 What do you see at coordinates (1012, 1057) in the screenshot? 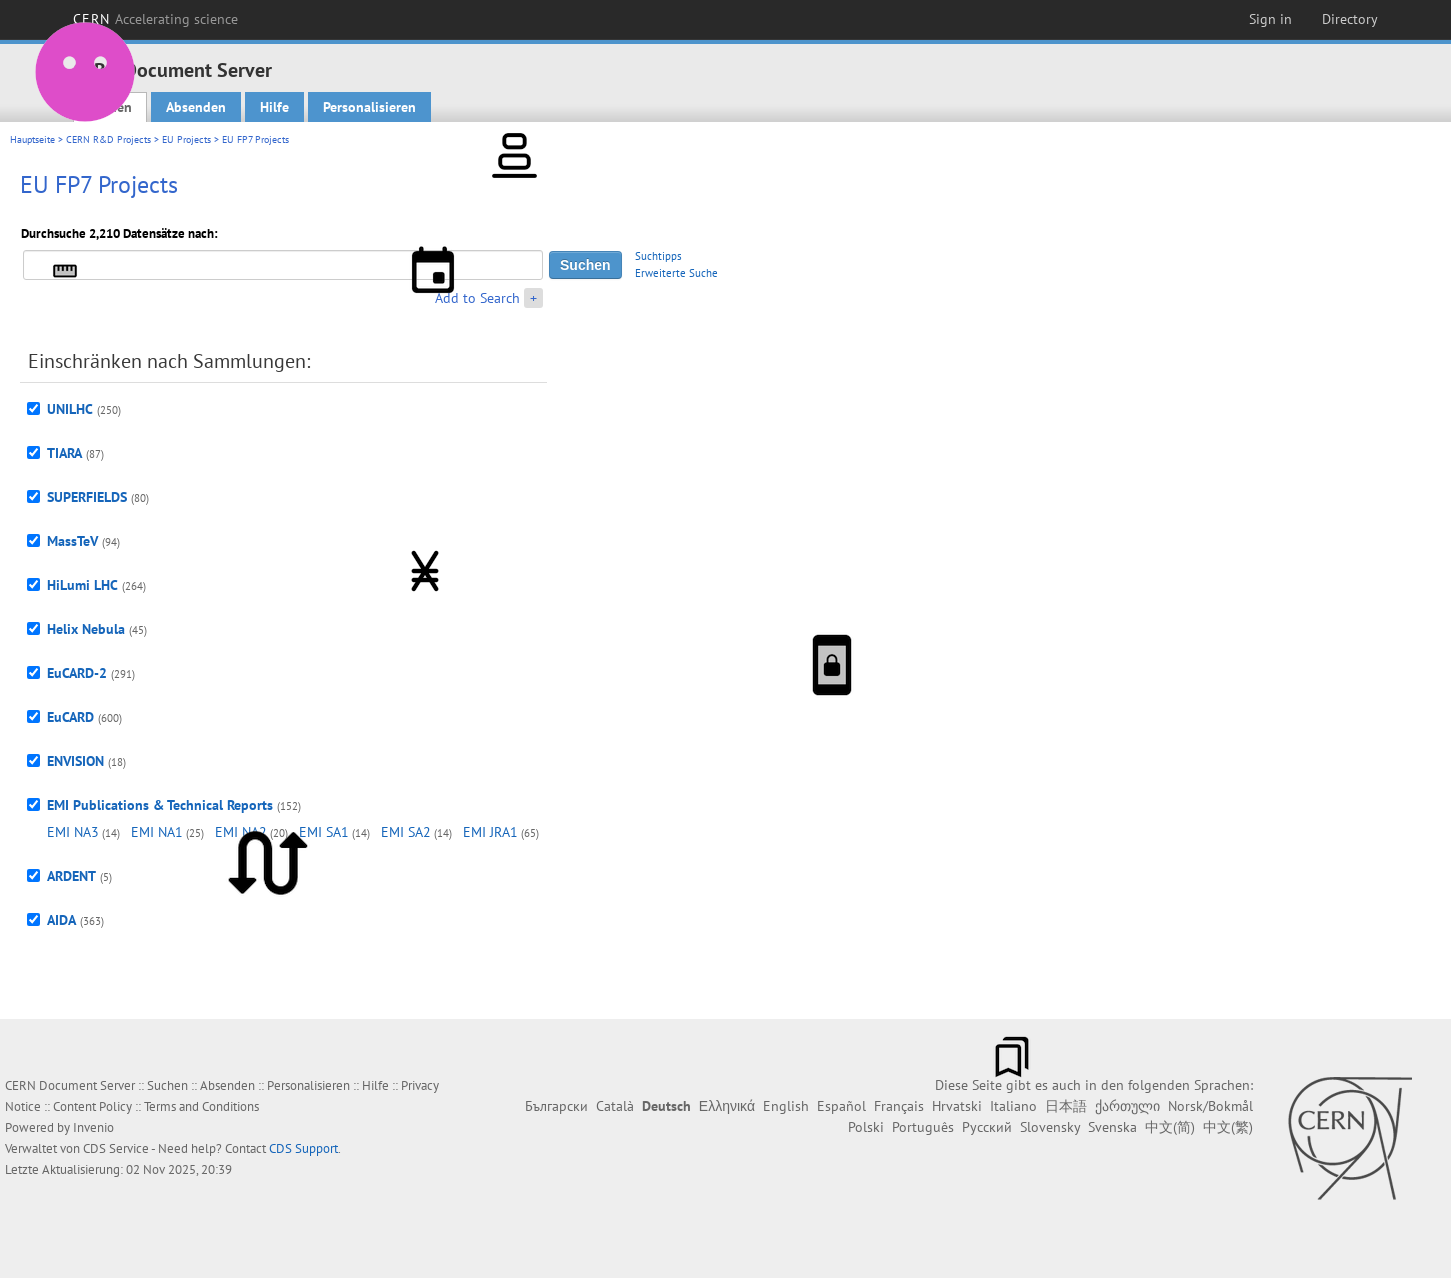
I see `view all saved bookmarks` at bounding box center [1012, 1057].